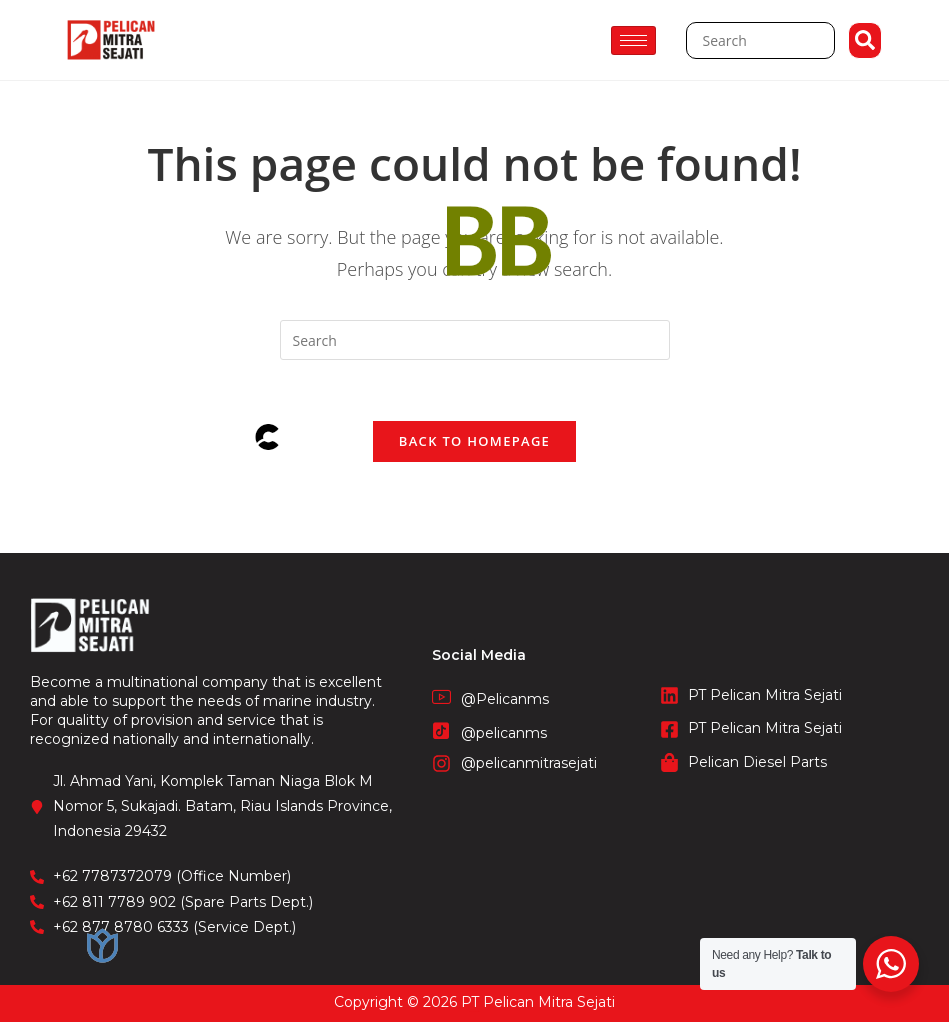  I want to click on elastic cloud logo, so click(267, 437).